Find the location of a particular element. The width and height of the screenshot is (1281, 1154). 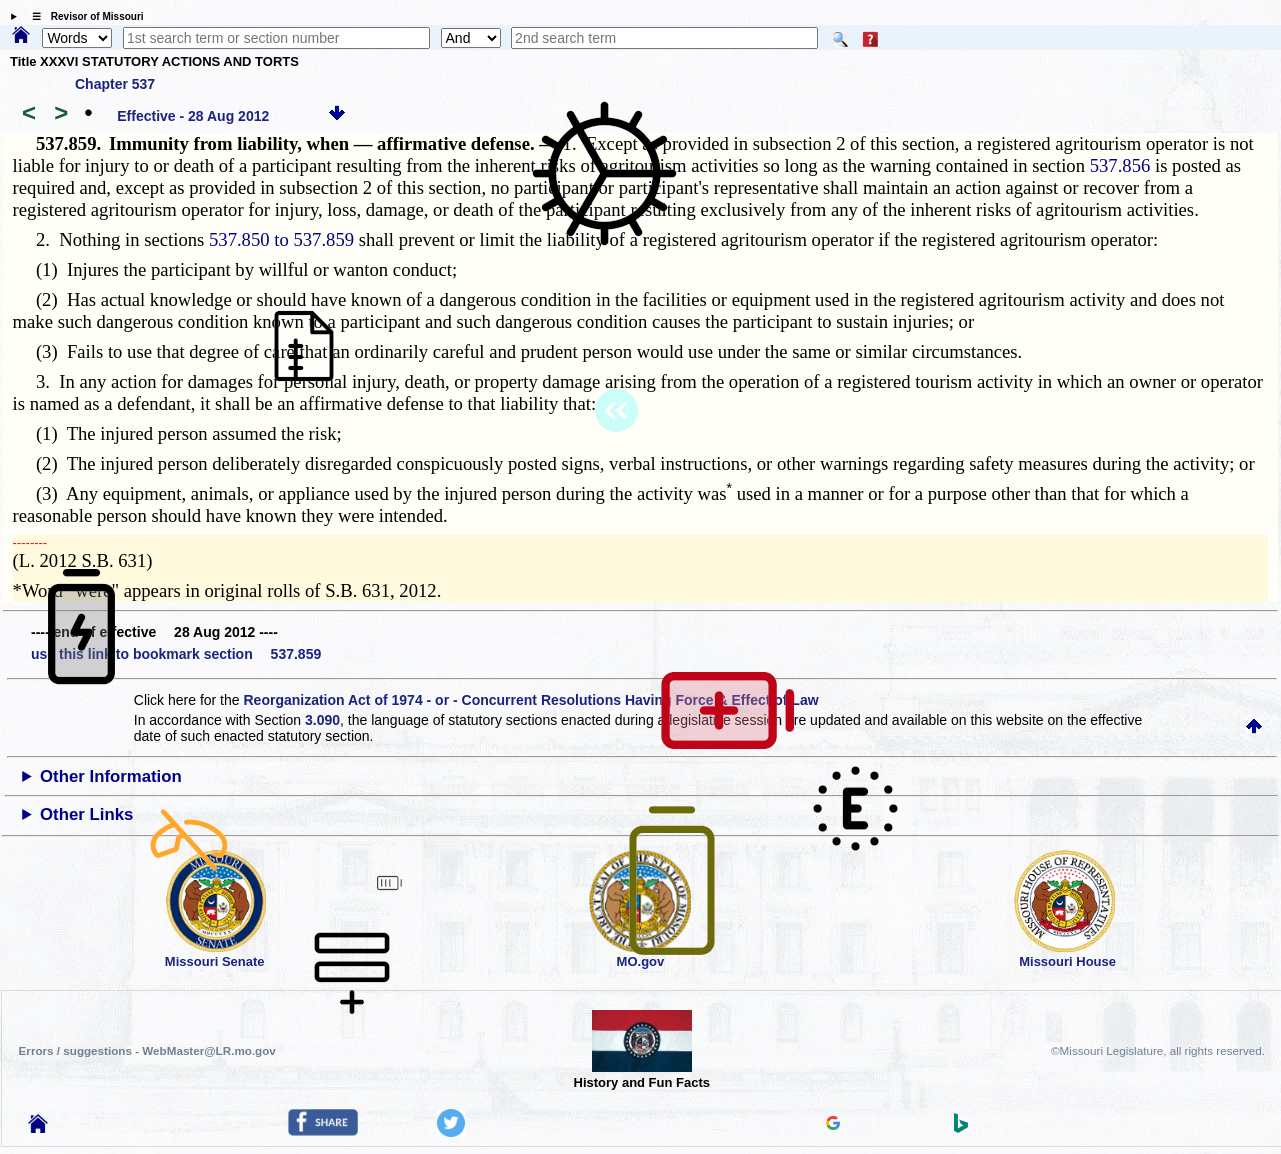

access compressed or archived files is located at coordinates (304, 346).